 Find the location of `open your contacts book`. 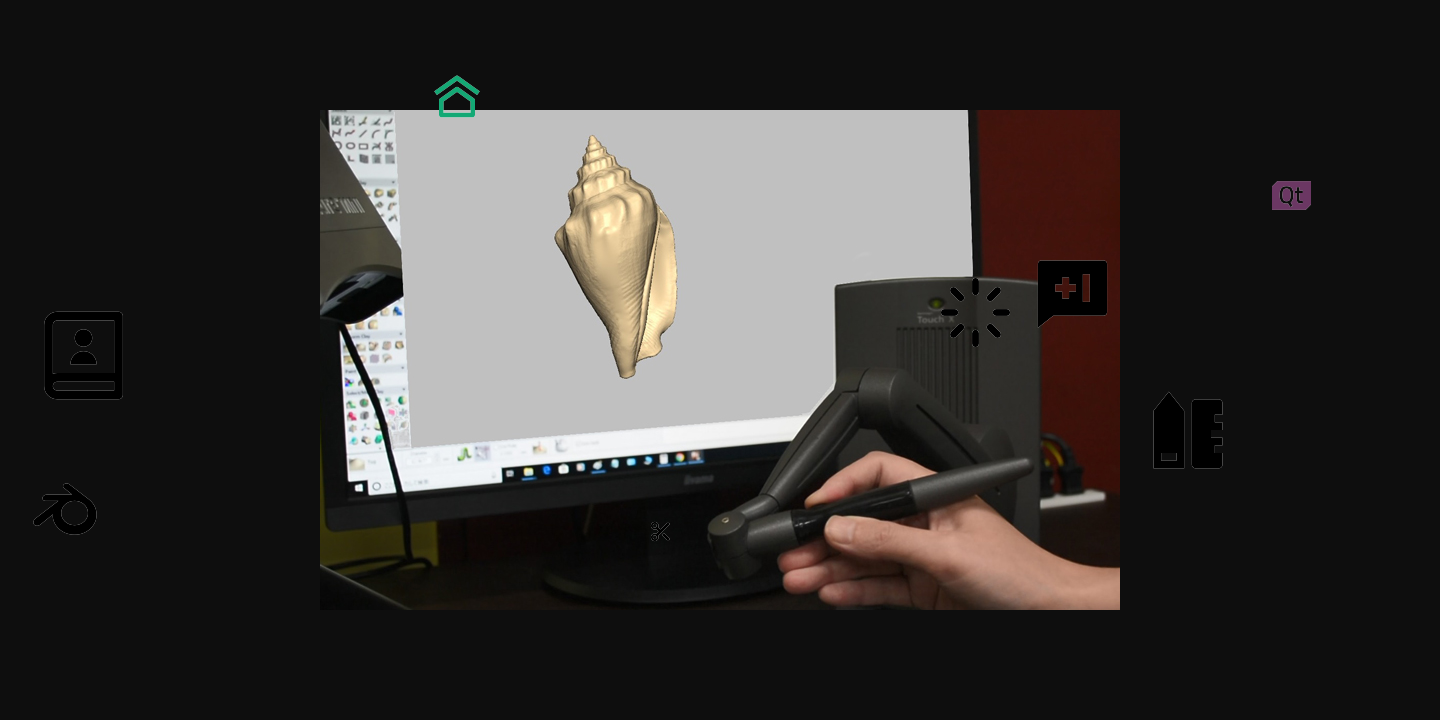

open your contacts book is located at coordinates (83, 355).